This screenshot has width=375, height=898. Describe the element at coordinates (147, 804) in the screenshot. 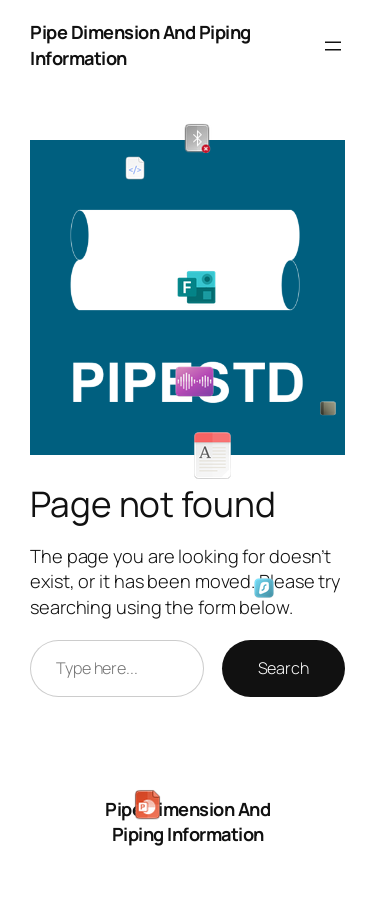

I see `a powerpoint presentation file` at that location.